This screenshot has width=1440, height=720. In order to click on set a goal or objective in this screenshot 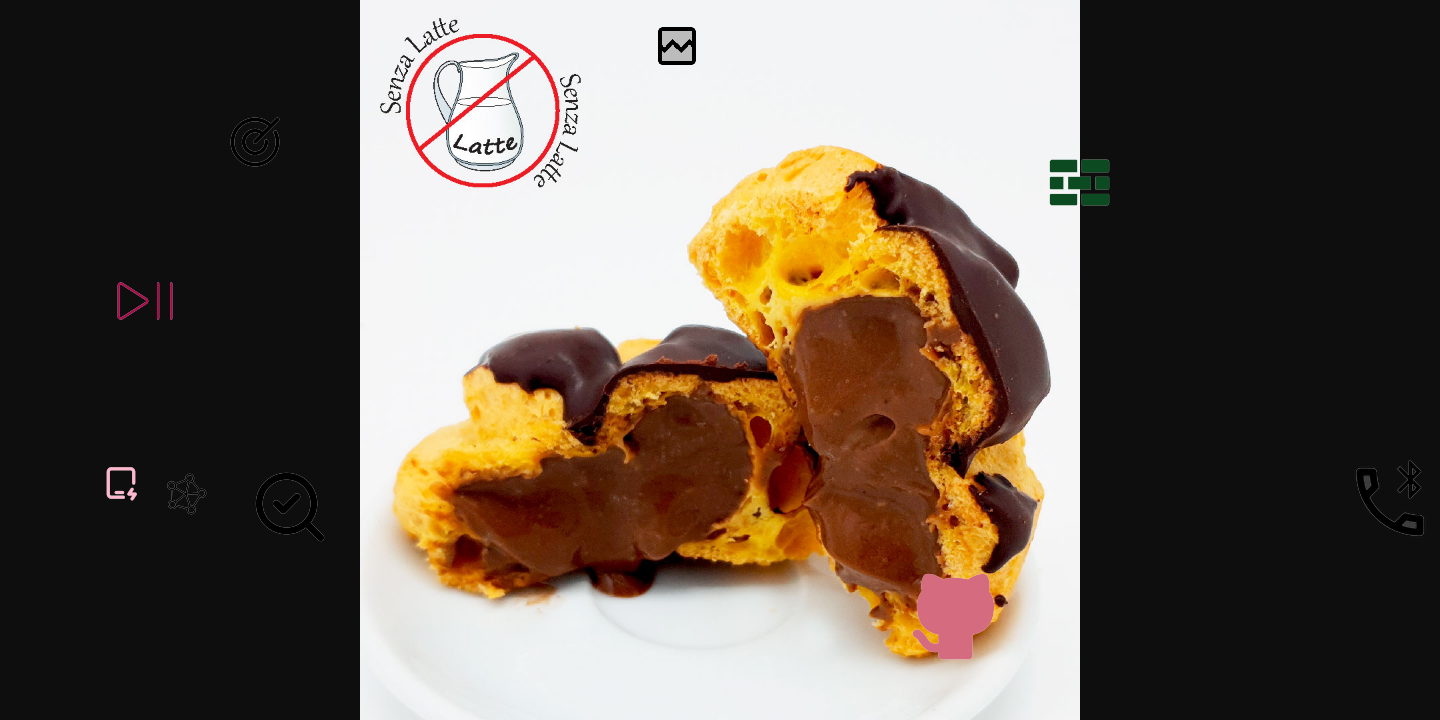, I will do `click(255, 142)`.